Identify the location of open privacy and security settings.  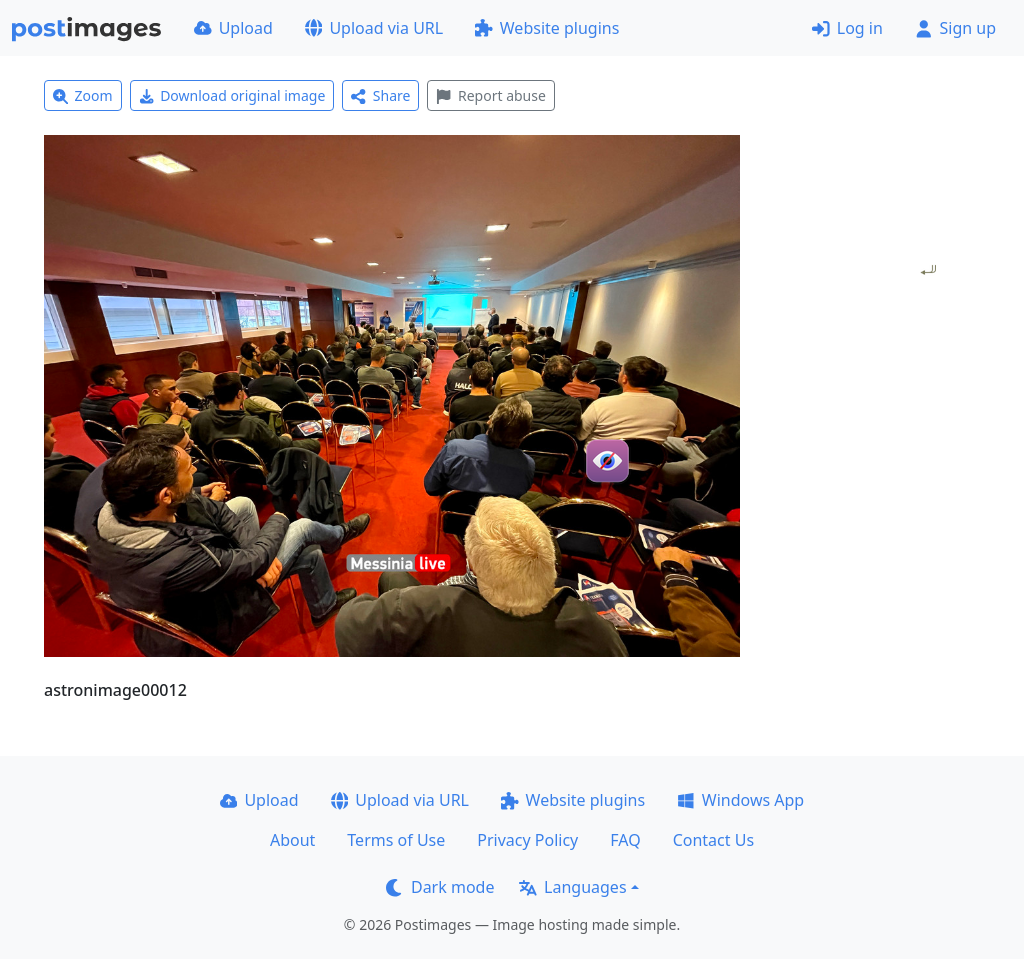
(607, 461).